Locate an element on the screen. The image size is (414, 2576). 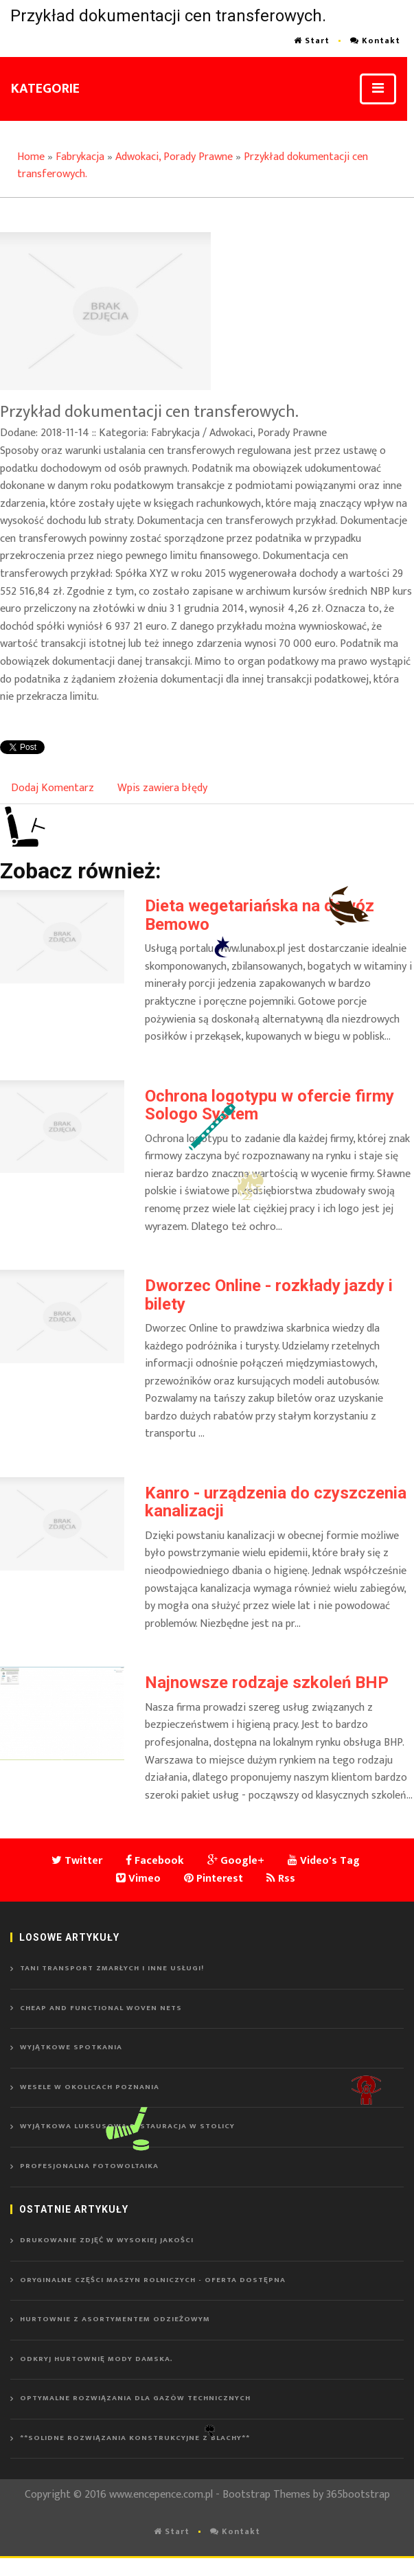
access music or audio player is located at coordinates (212, 1127).